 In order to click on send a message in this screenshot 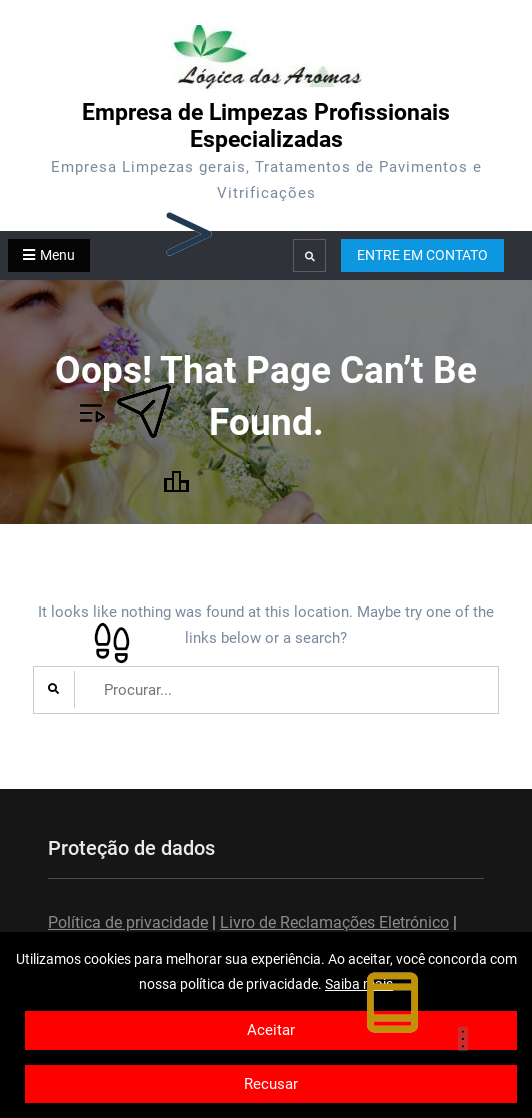, I will do `click(146, 409)`.